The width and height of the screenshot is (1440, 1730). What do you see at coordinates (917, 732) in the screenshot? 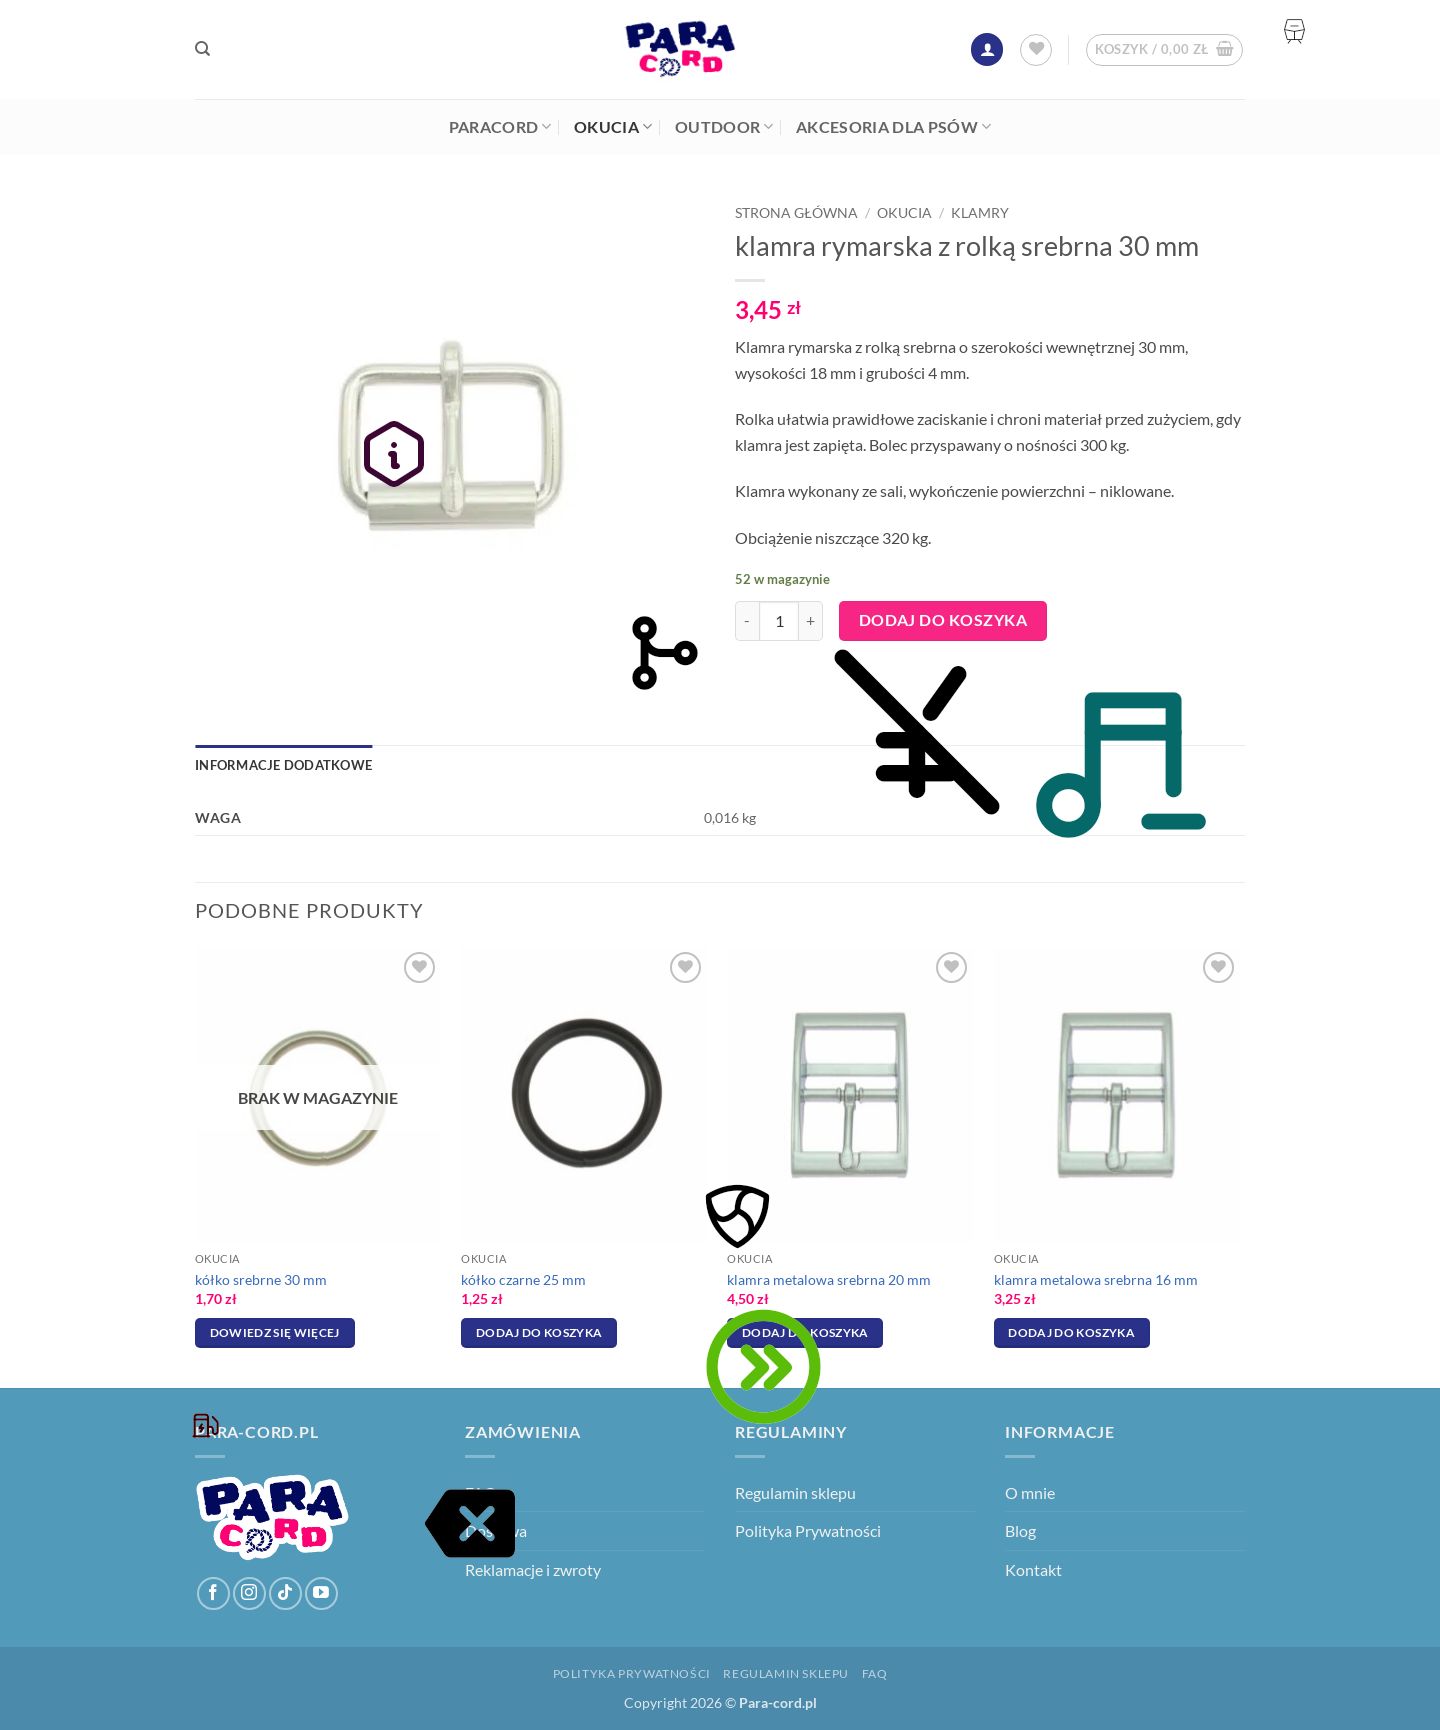
I see `indicates yen currency is unavailable` at bounding box center [917, 732].